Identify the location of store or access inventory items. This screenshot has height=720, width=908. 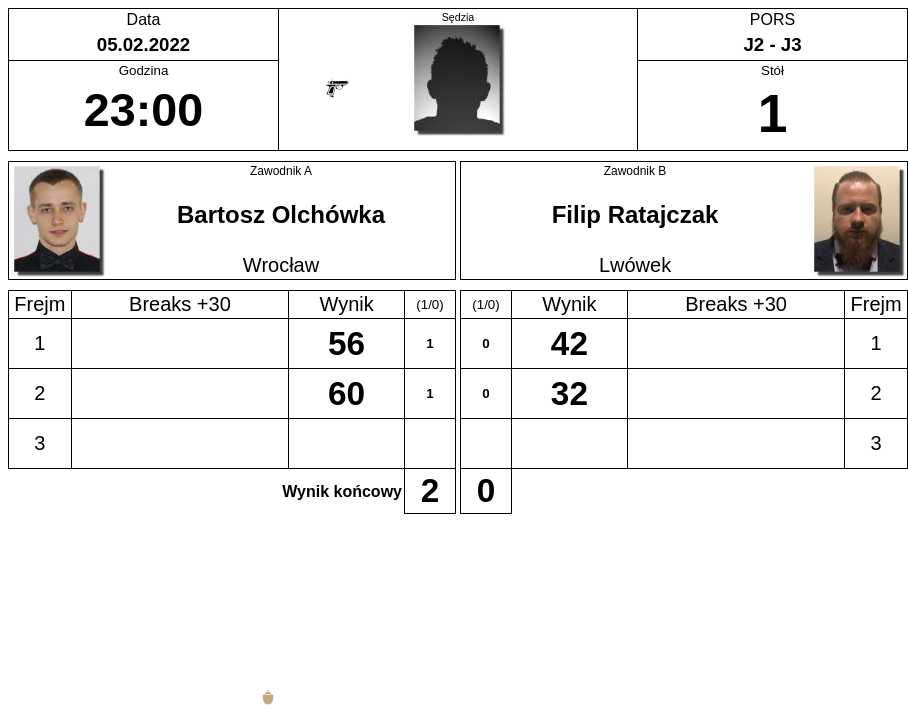
(268, 697).